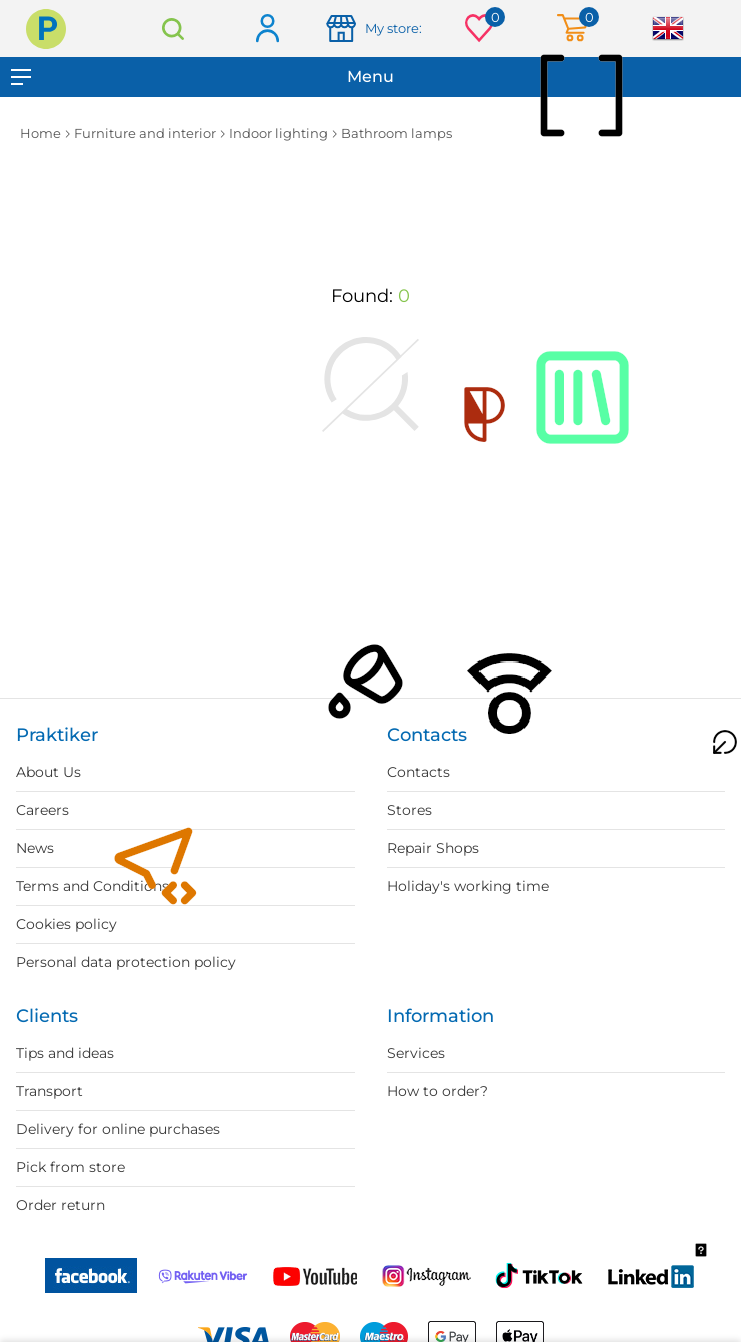  Describe the element at coordinates (582, 397) in the screenshot. I see `access your media library` at that location.